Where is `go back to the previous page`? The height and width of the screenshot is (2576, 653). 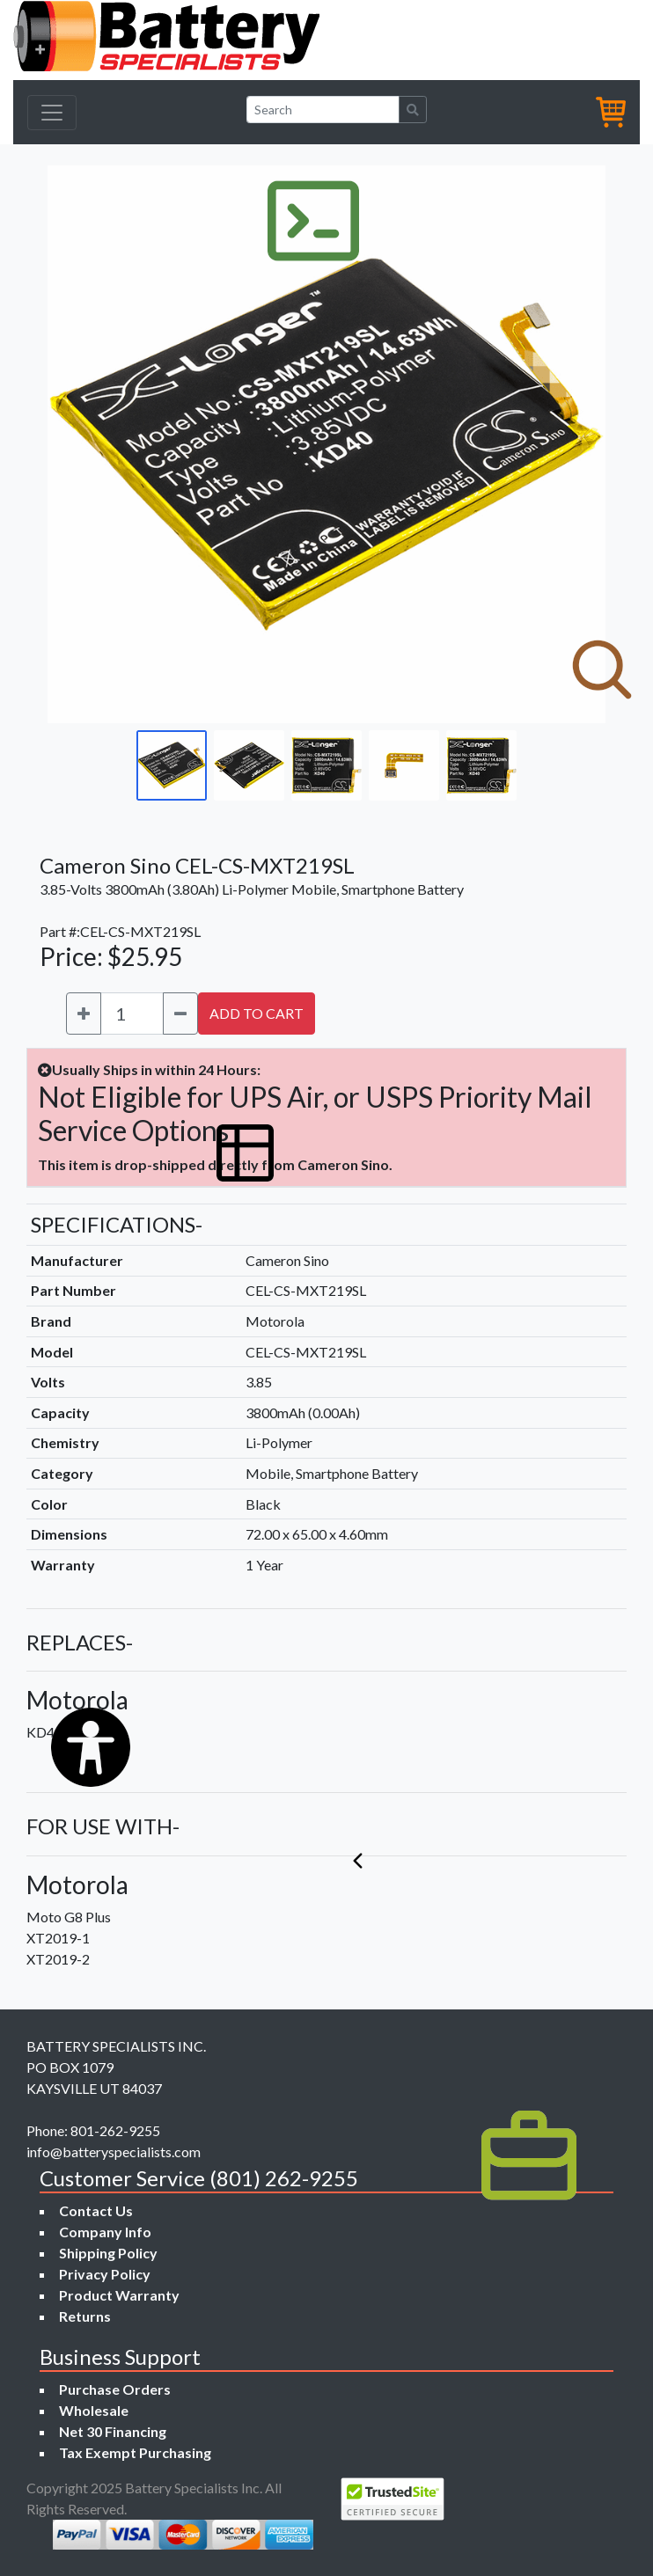
go back to the previous page is located at coordinates (359, 1861).